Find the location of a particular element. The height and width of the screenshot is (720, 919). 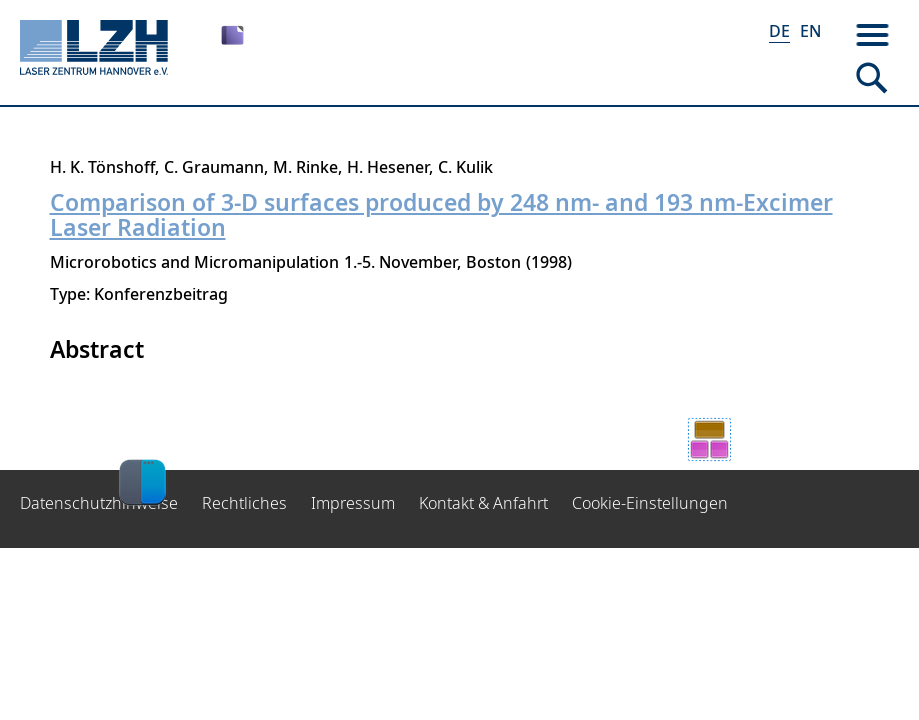

select all items in the current view is located at coordinates (709, 439).